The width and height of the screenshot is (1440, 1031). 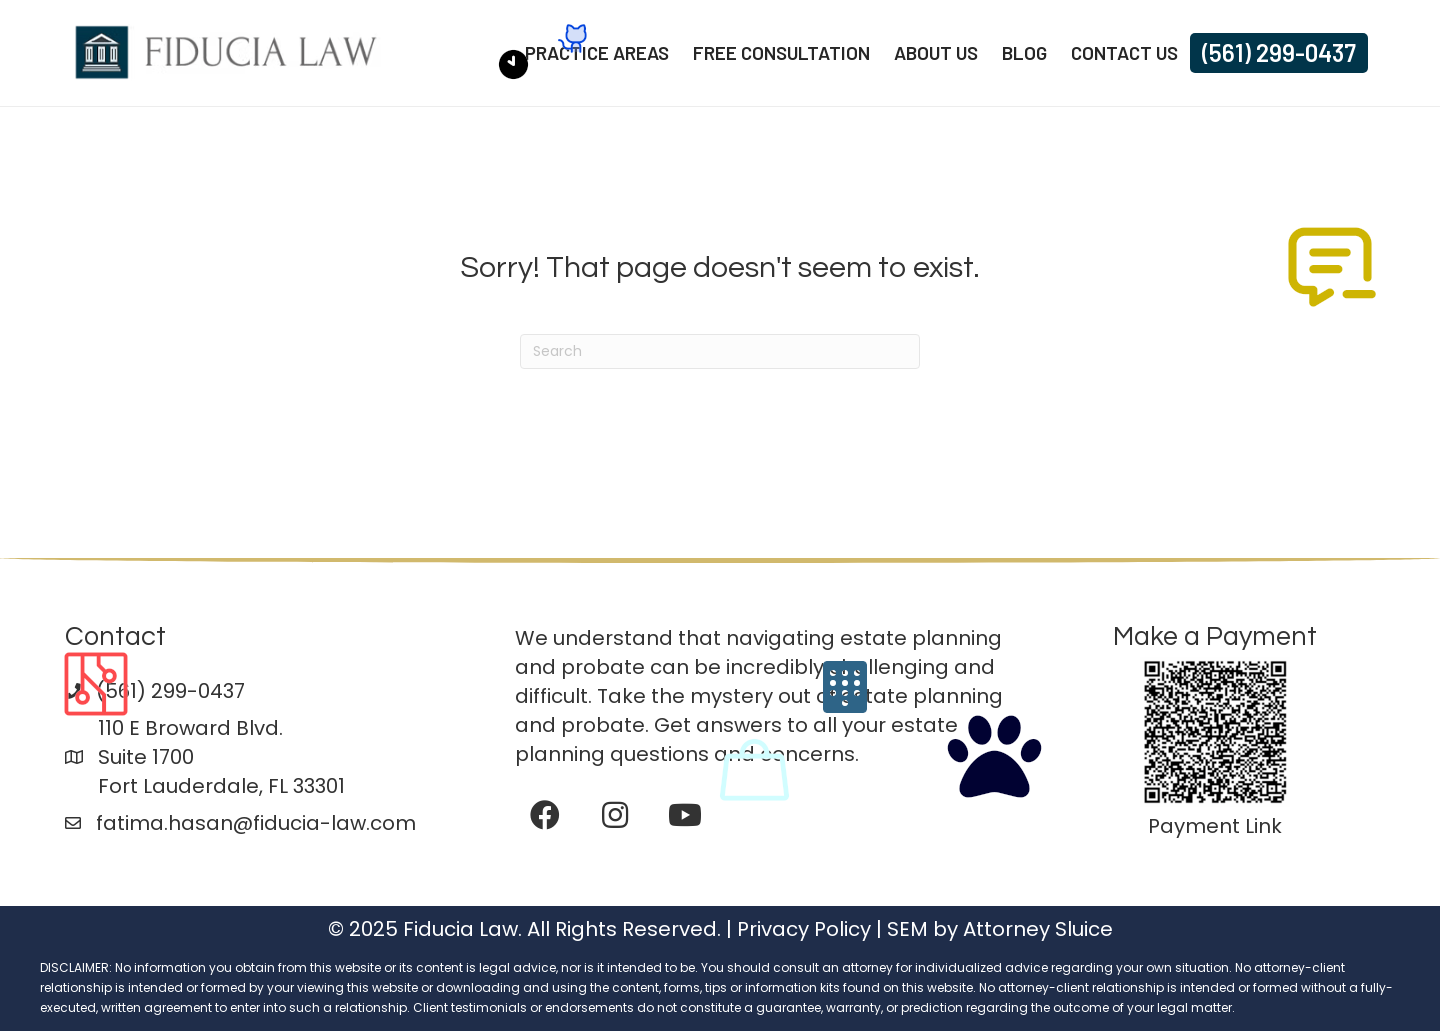 I want to click on access hardware or circuit settings, so click(x=96, y=684).